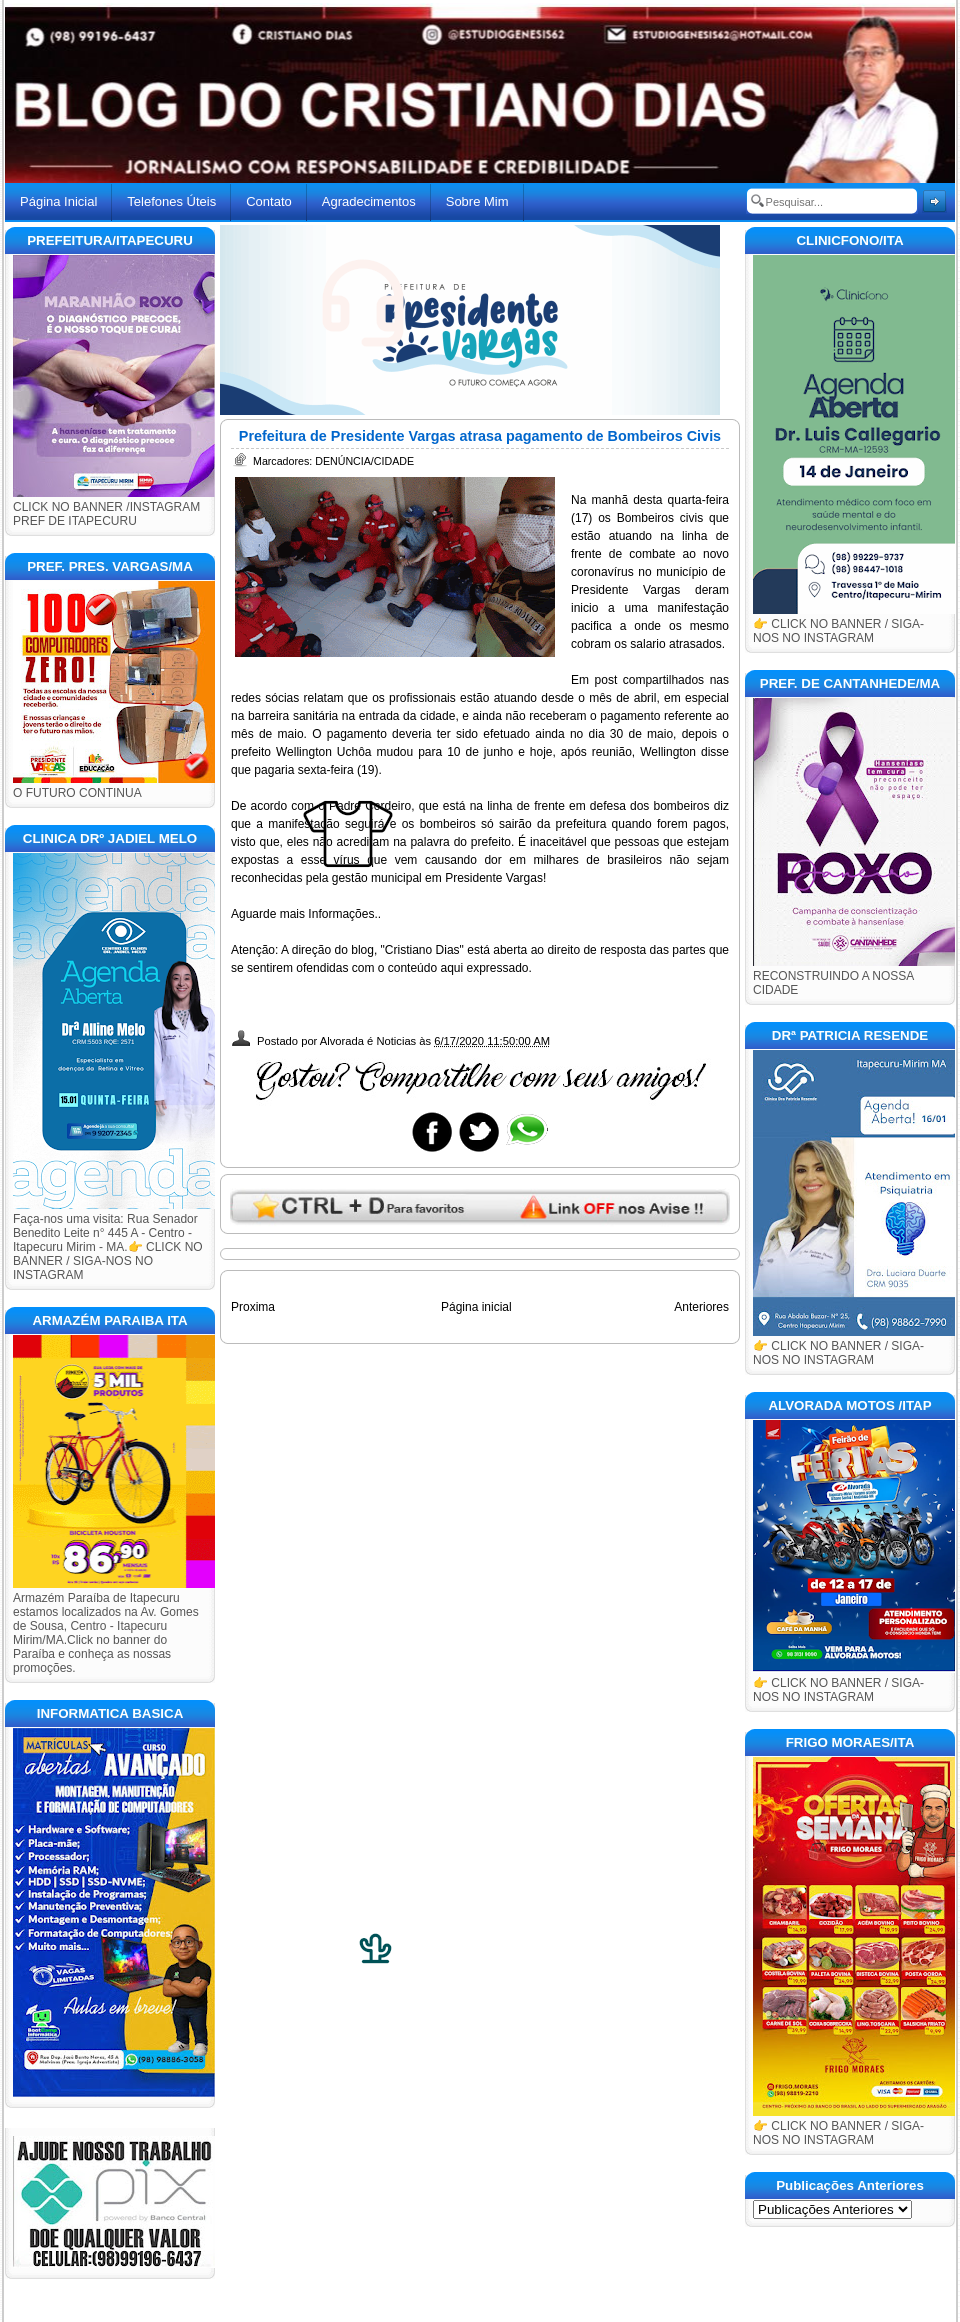 The width and height of the screenshot is (960, 2322). What do you see at coordinates (363, 300) in the screenshot?
I see `contact customer support` at bounding box center [363, 300].